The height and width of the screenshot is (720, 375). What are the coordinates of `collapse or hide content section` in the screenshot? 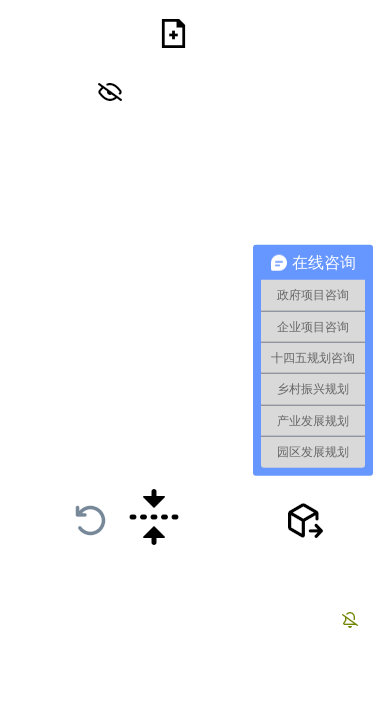 It's located at (154, 517).